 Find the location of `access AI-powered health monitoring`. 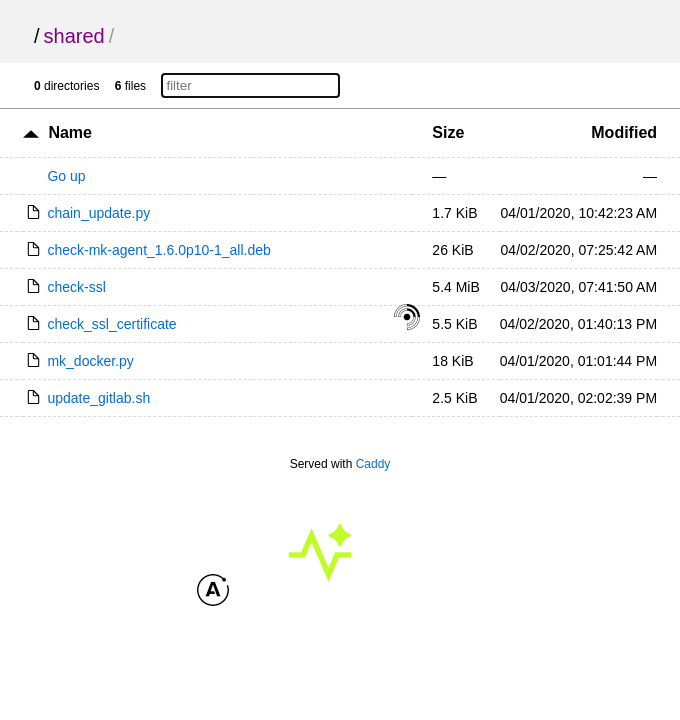

access AI-powered health monitoring is located at coordinates (320, 555).